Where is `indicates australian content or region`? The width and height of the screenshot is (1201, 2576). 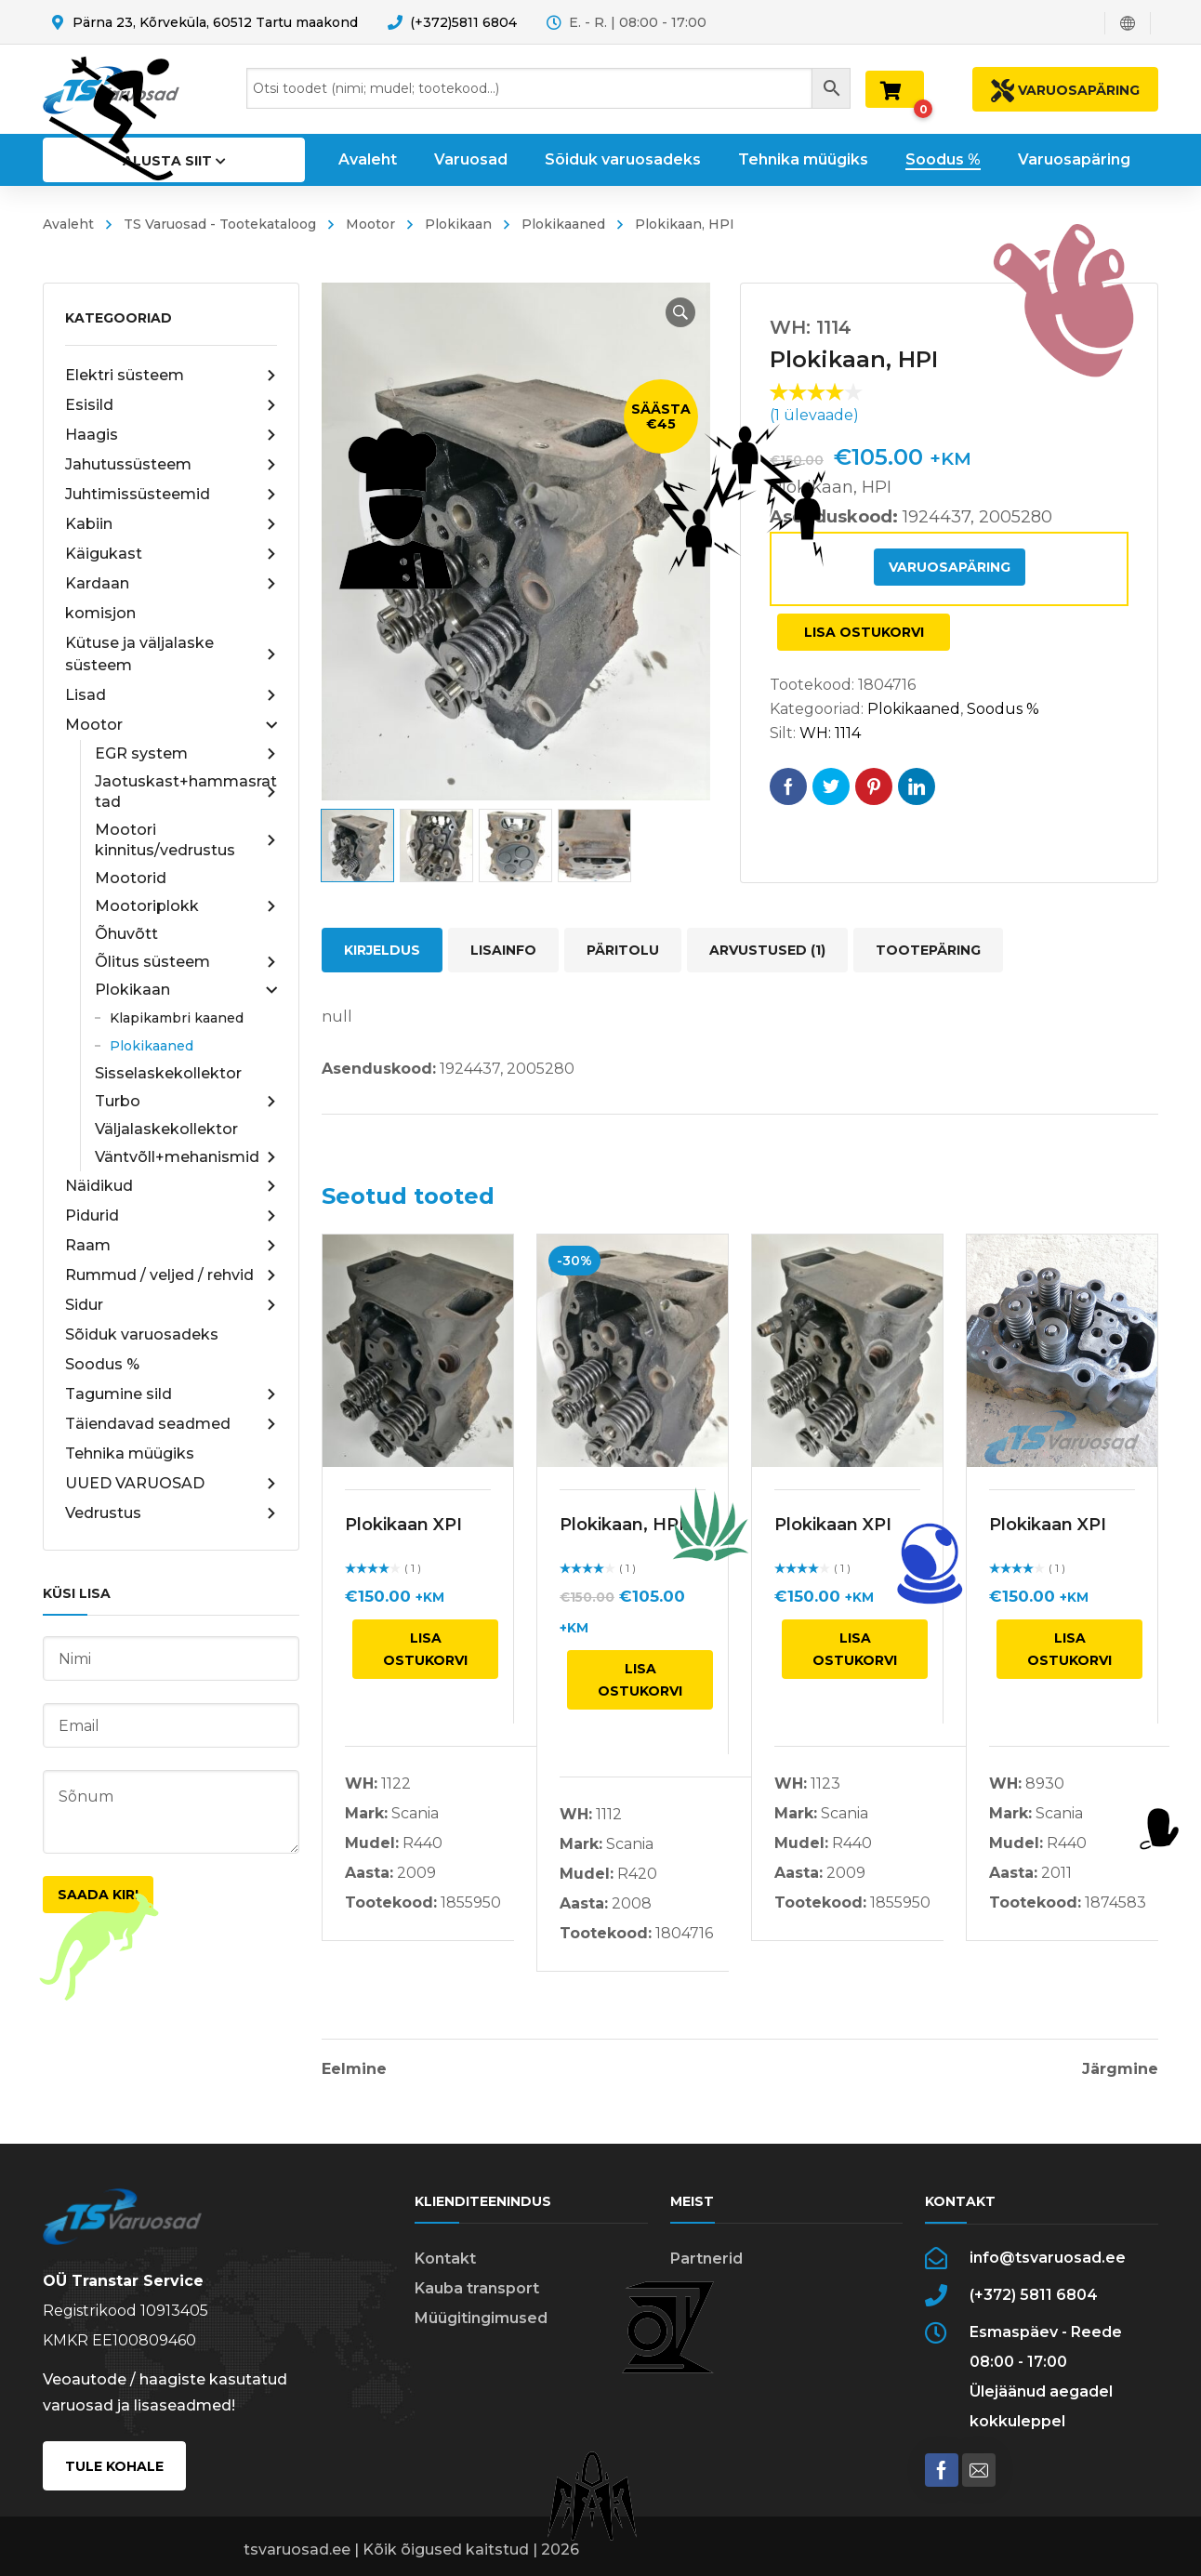
indicates australian content or region is located at coordinates (99, 1947).